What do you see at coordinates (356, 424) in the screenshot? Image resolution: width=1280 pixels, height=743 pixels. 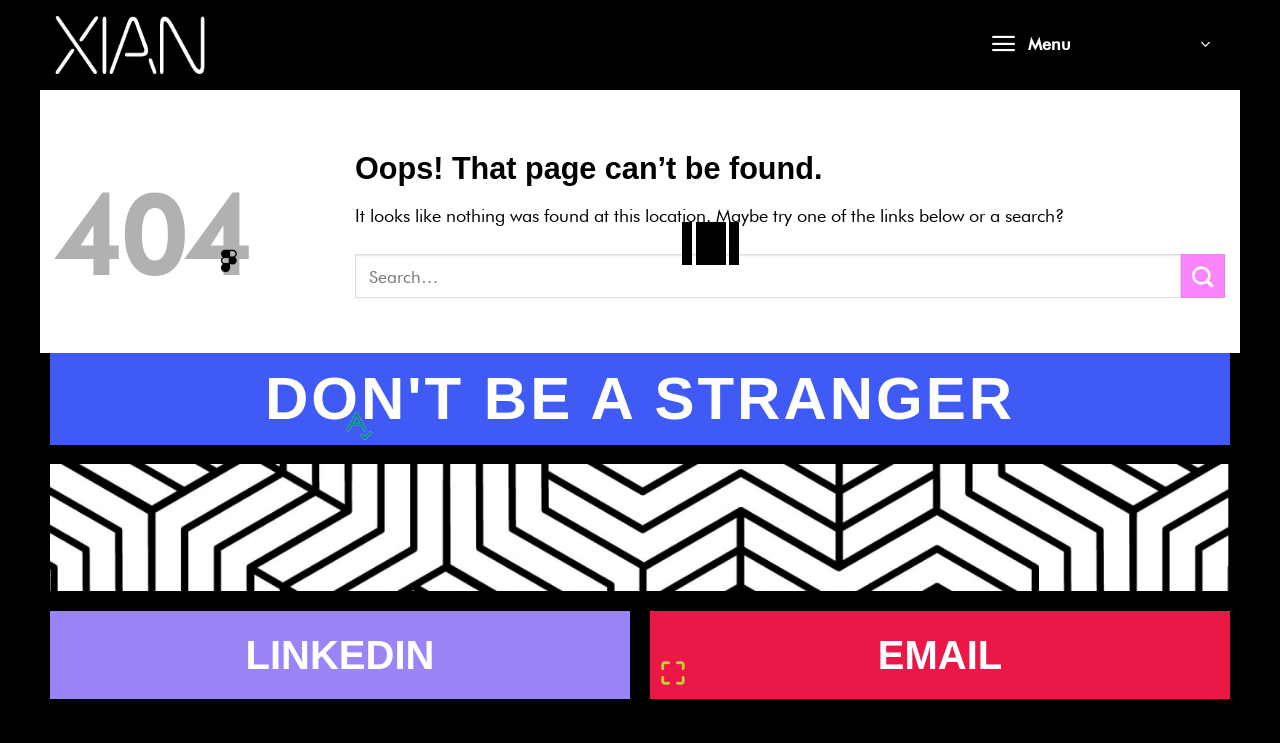 I see `check spelling and grammar` at bounding box center [356, 424].